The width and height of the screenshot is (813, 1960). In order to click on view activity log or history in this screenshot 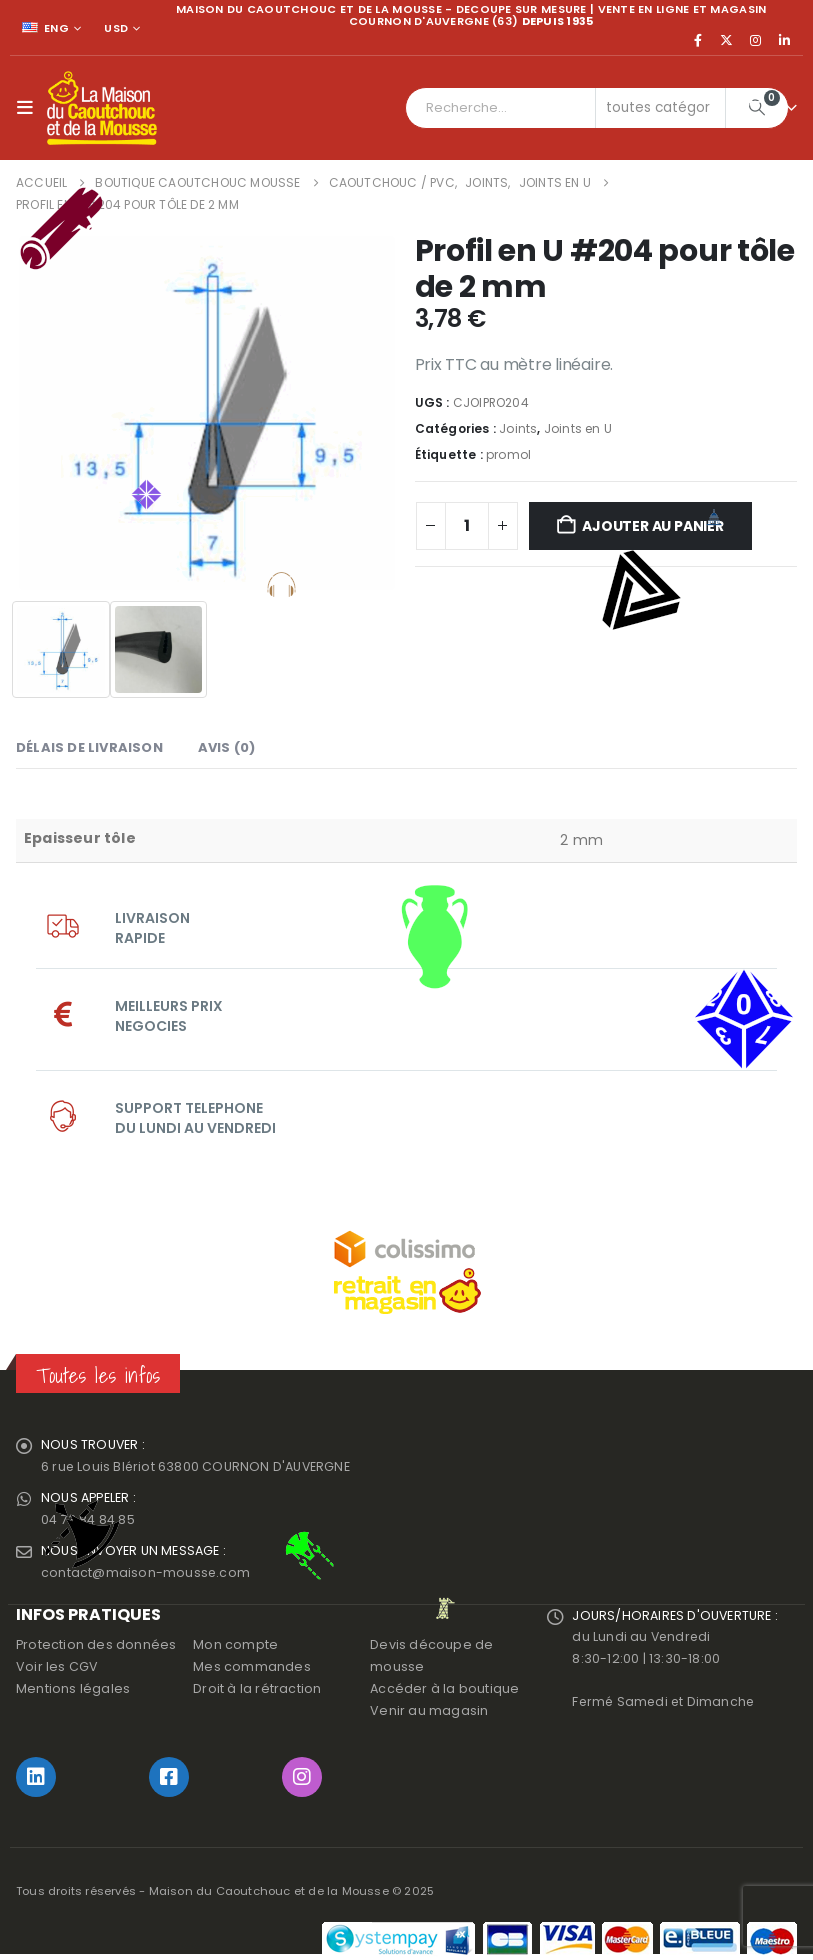, I will do `click(61, 228)`.